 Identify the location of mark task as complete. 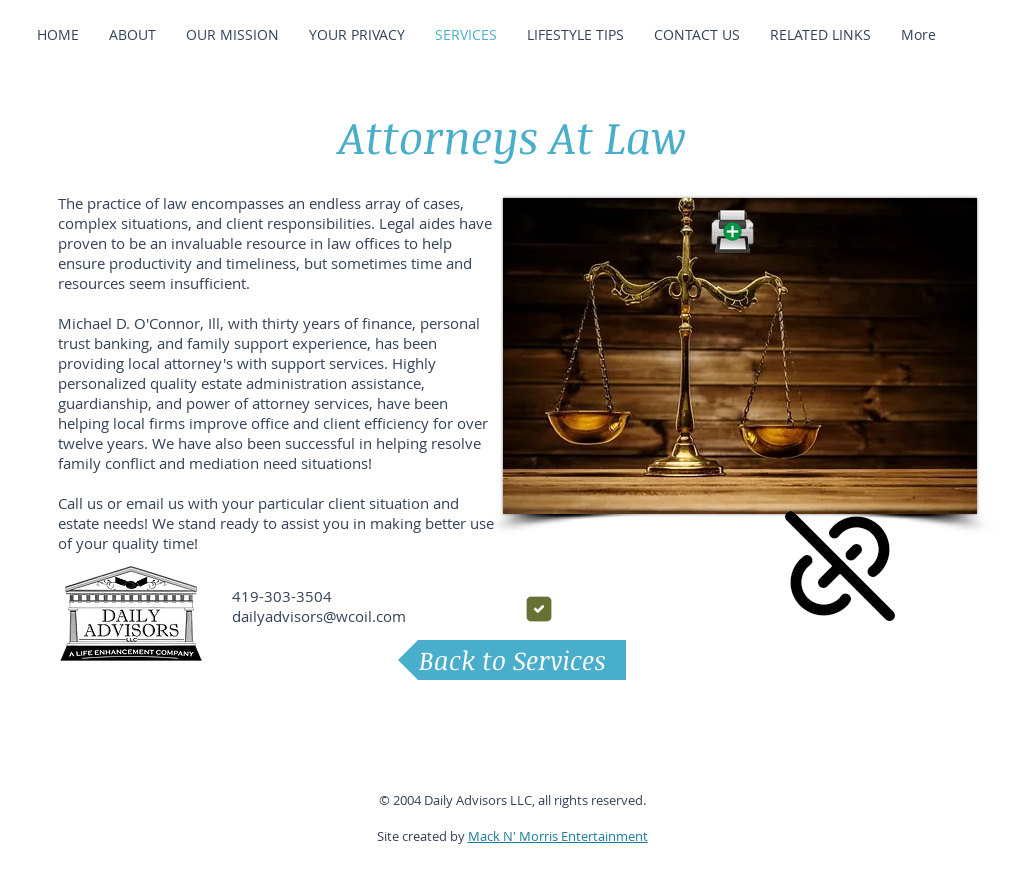
(539, 609).